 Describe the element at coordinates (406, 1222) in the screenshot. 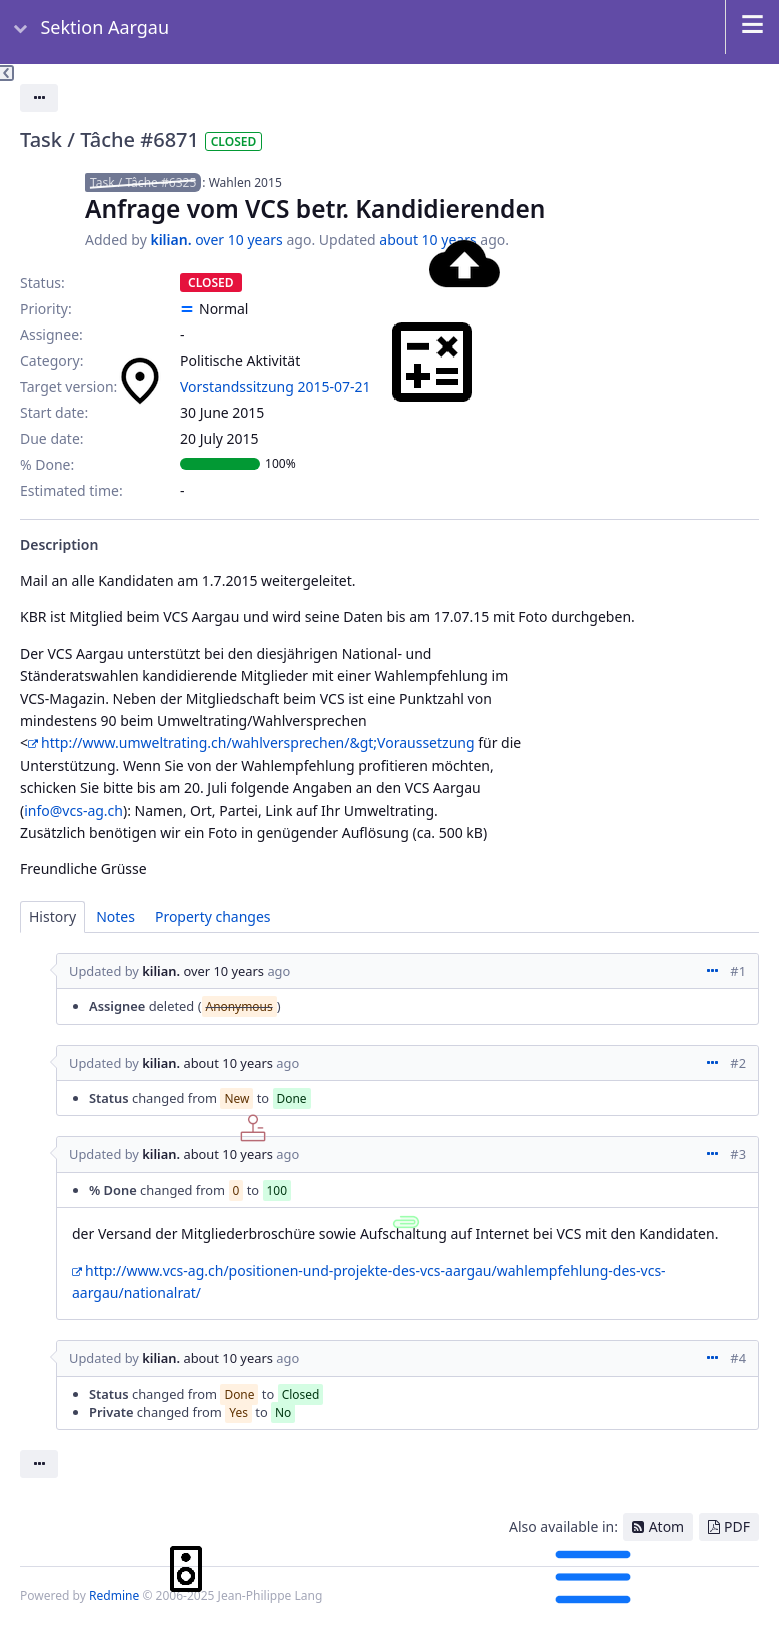

I see `attach a file to your message` at that location.